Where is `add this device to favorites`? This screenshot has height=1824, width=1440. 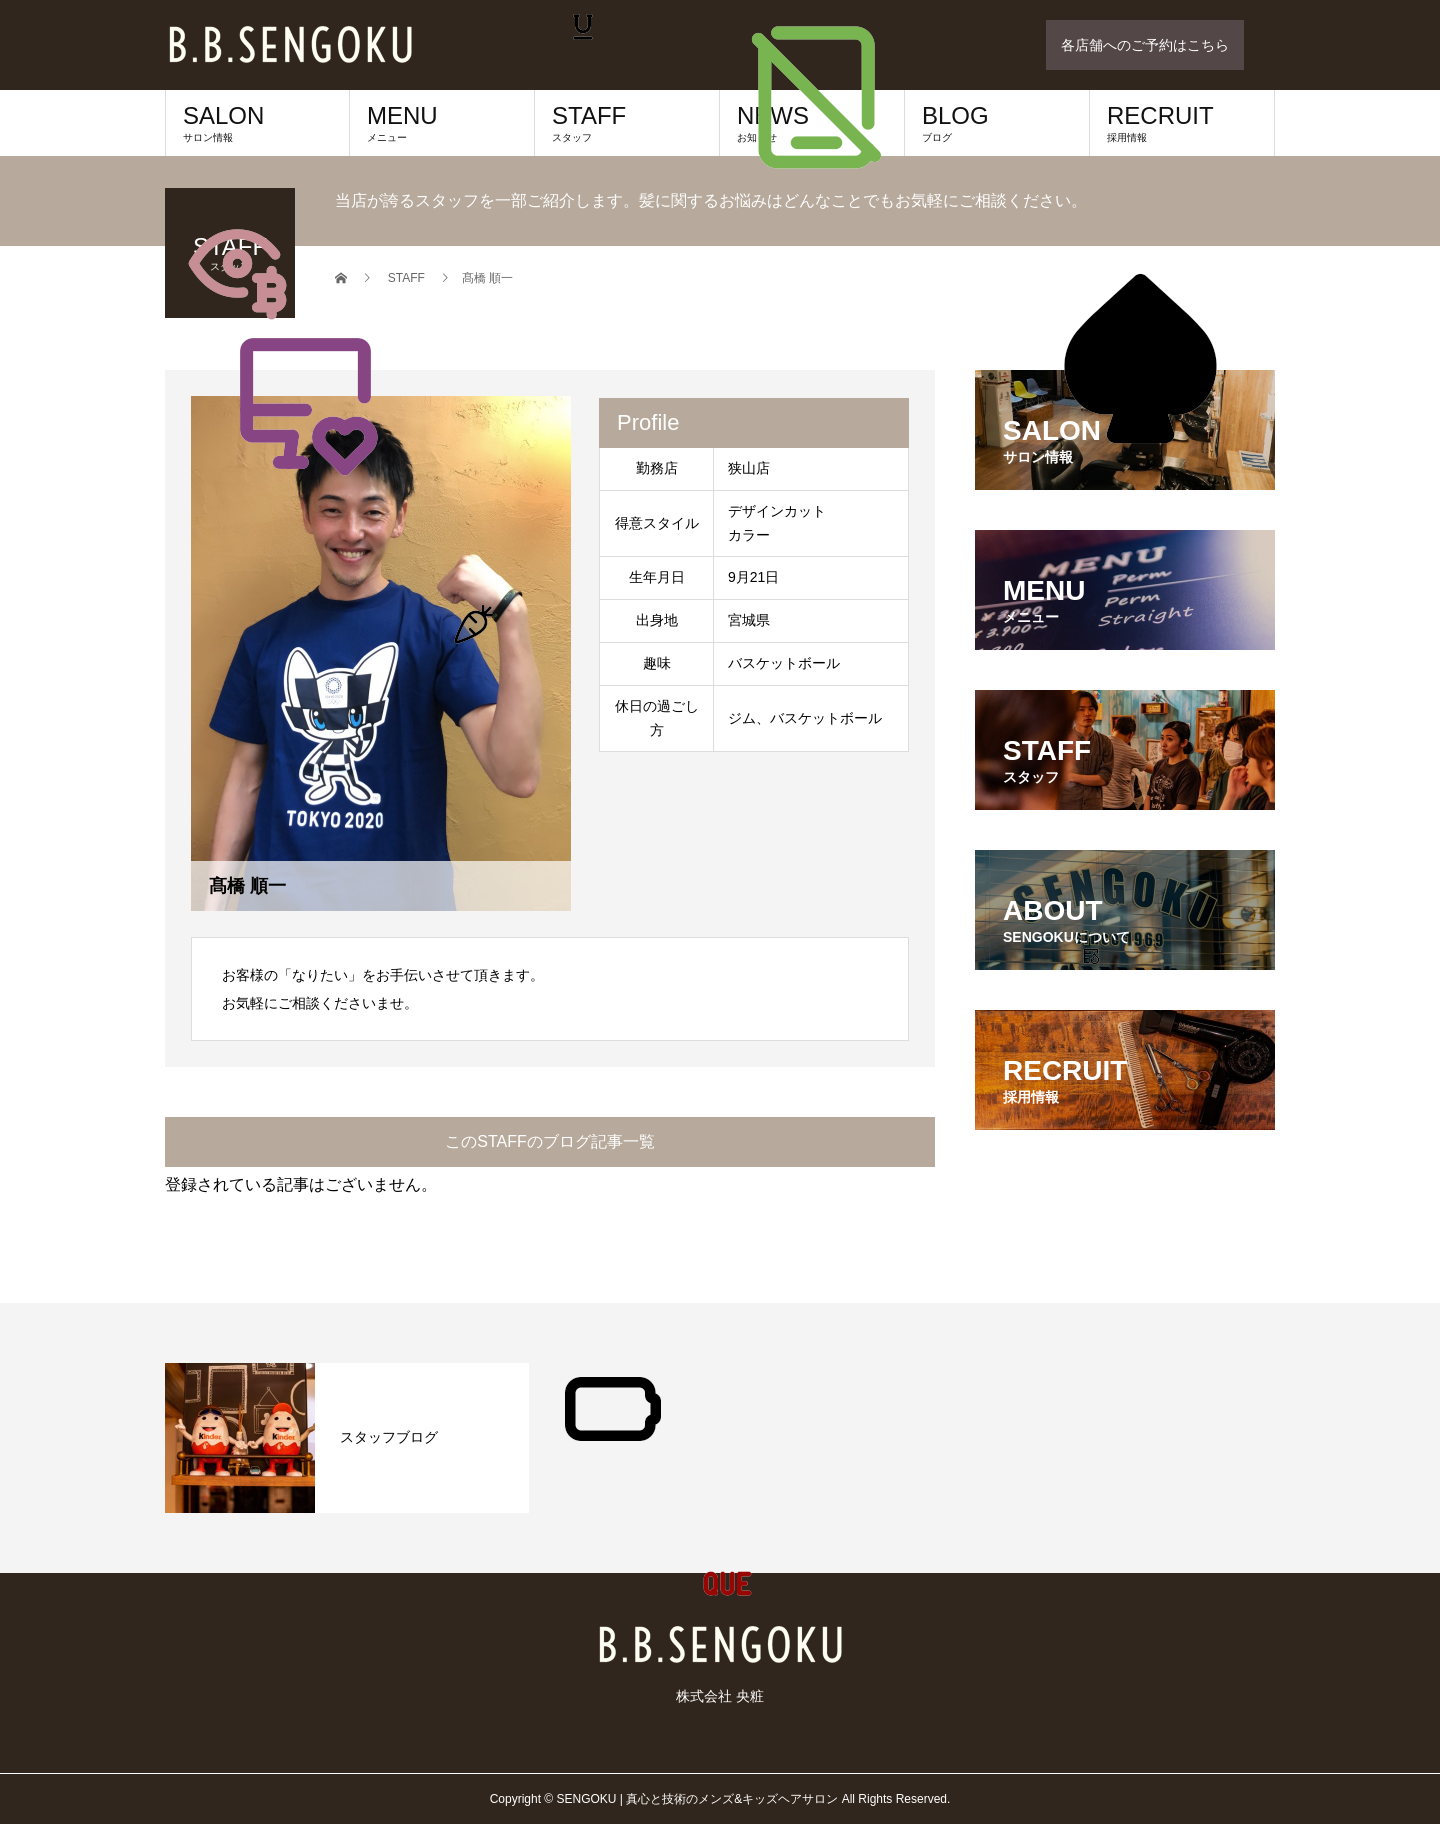 add this device to favorites is located at coordinates (305, 403).